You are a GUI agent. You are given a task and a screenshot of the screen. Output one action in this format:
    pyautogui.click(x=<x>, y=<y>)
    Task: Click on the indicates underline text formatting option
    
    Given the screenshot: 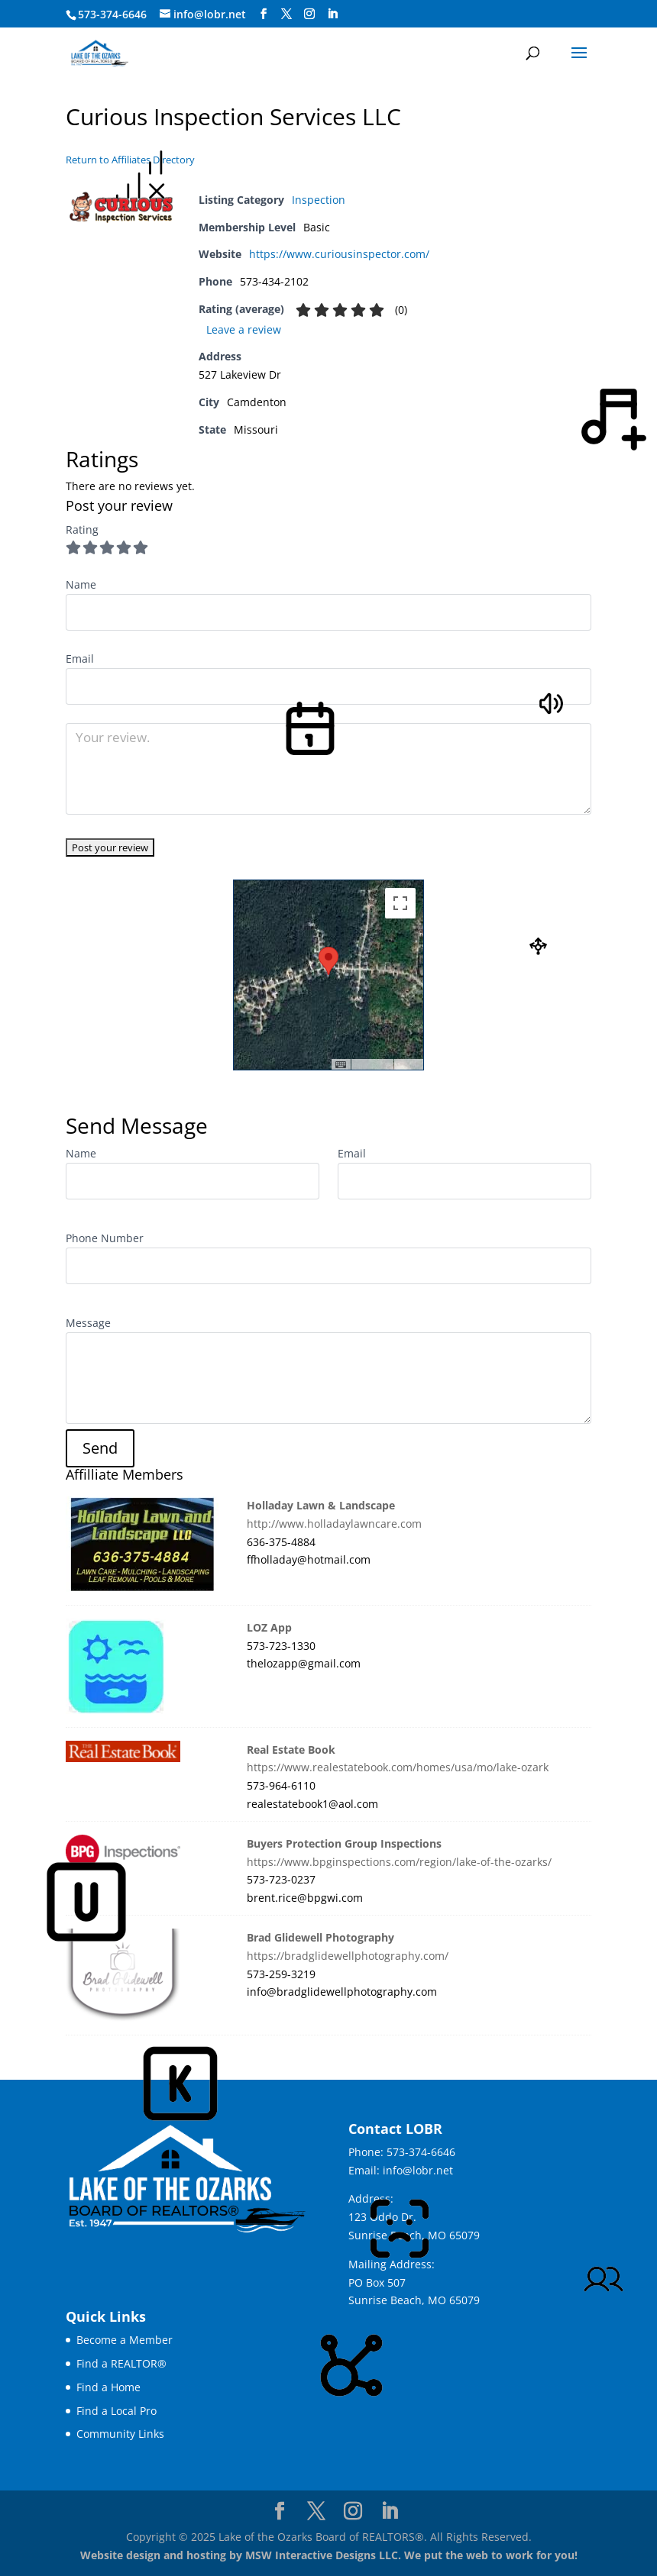 What is the action you would take?
    pyautogui.click(x=86, y=1902)
    